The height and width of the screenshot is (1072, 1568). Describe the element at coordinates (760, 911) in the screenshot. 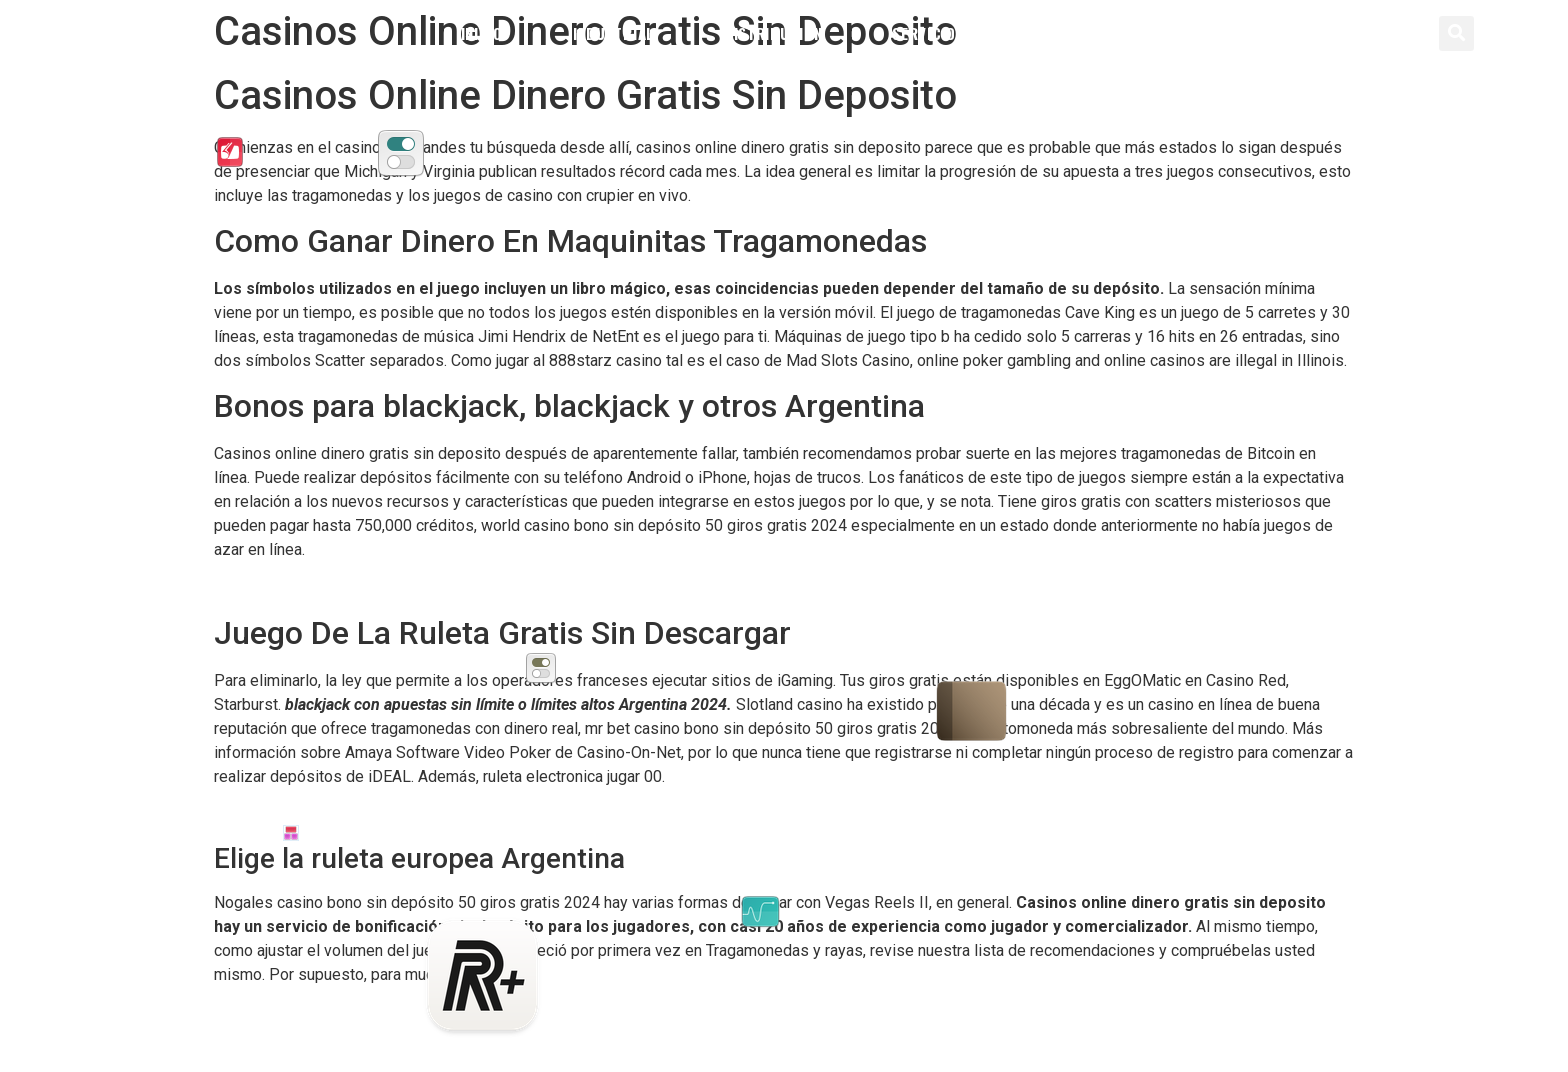

I see `open system resource monitor` at that location.